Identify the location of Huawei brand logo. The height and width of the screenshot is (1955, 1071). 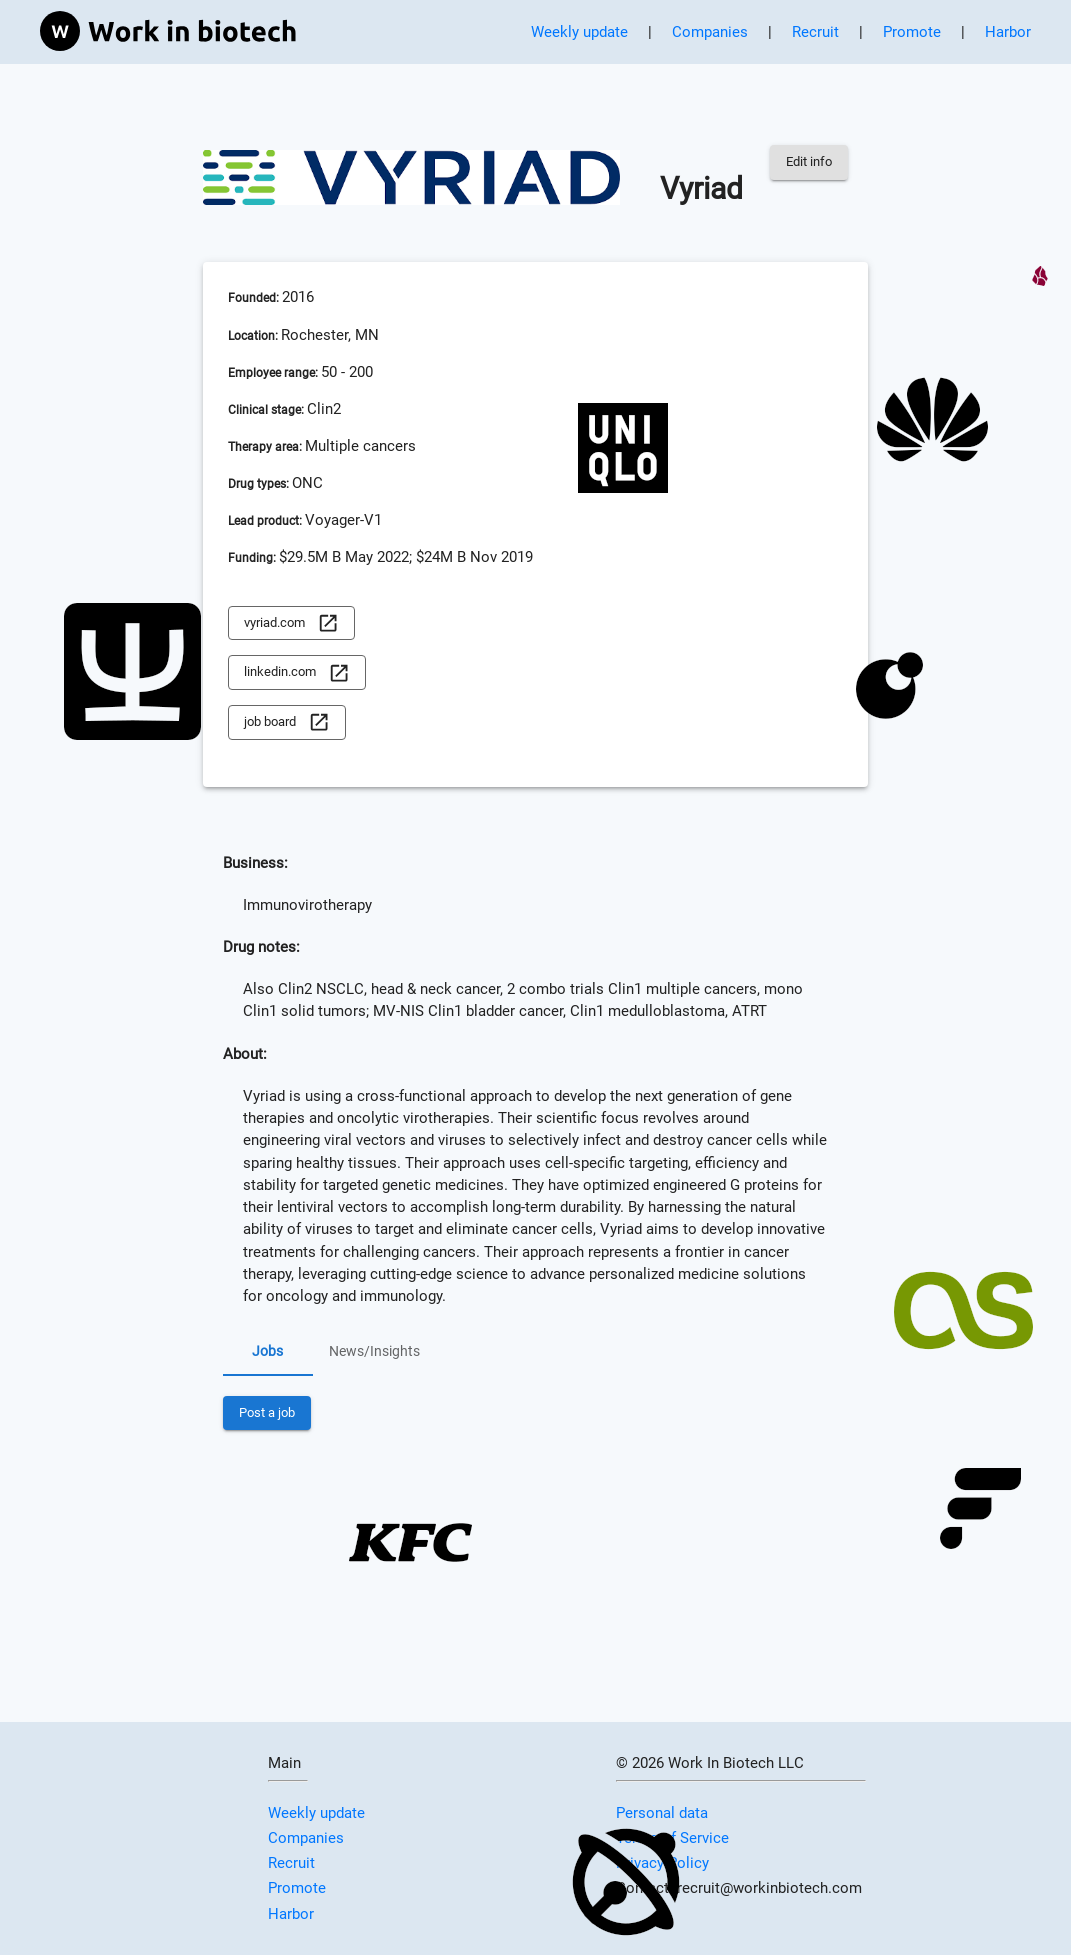
(932, 419).